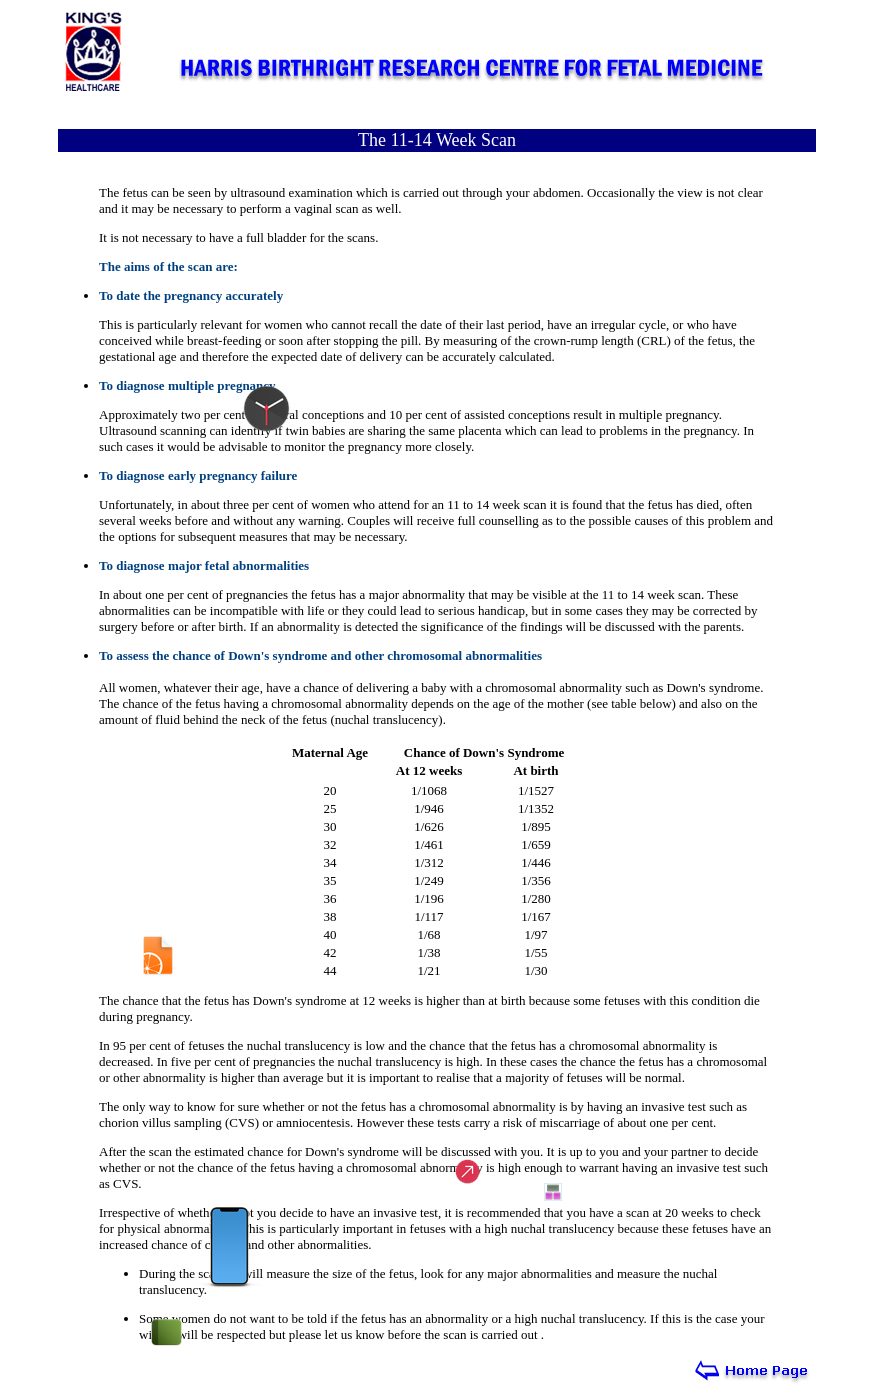  What do you see at coordinates (467, 1171) in the screenshot?
I see `indicates a symbolic link or shortcut to another file` at bounding box center [467, 1171].